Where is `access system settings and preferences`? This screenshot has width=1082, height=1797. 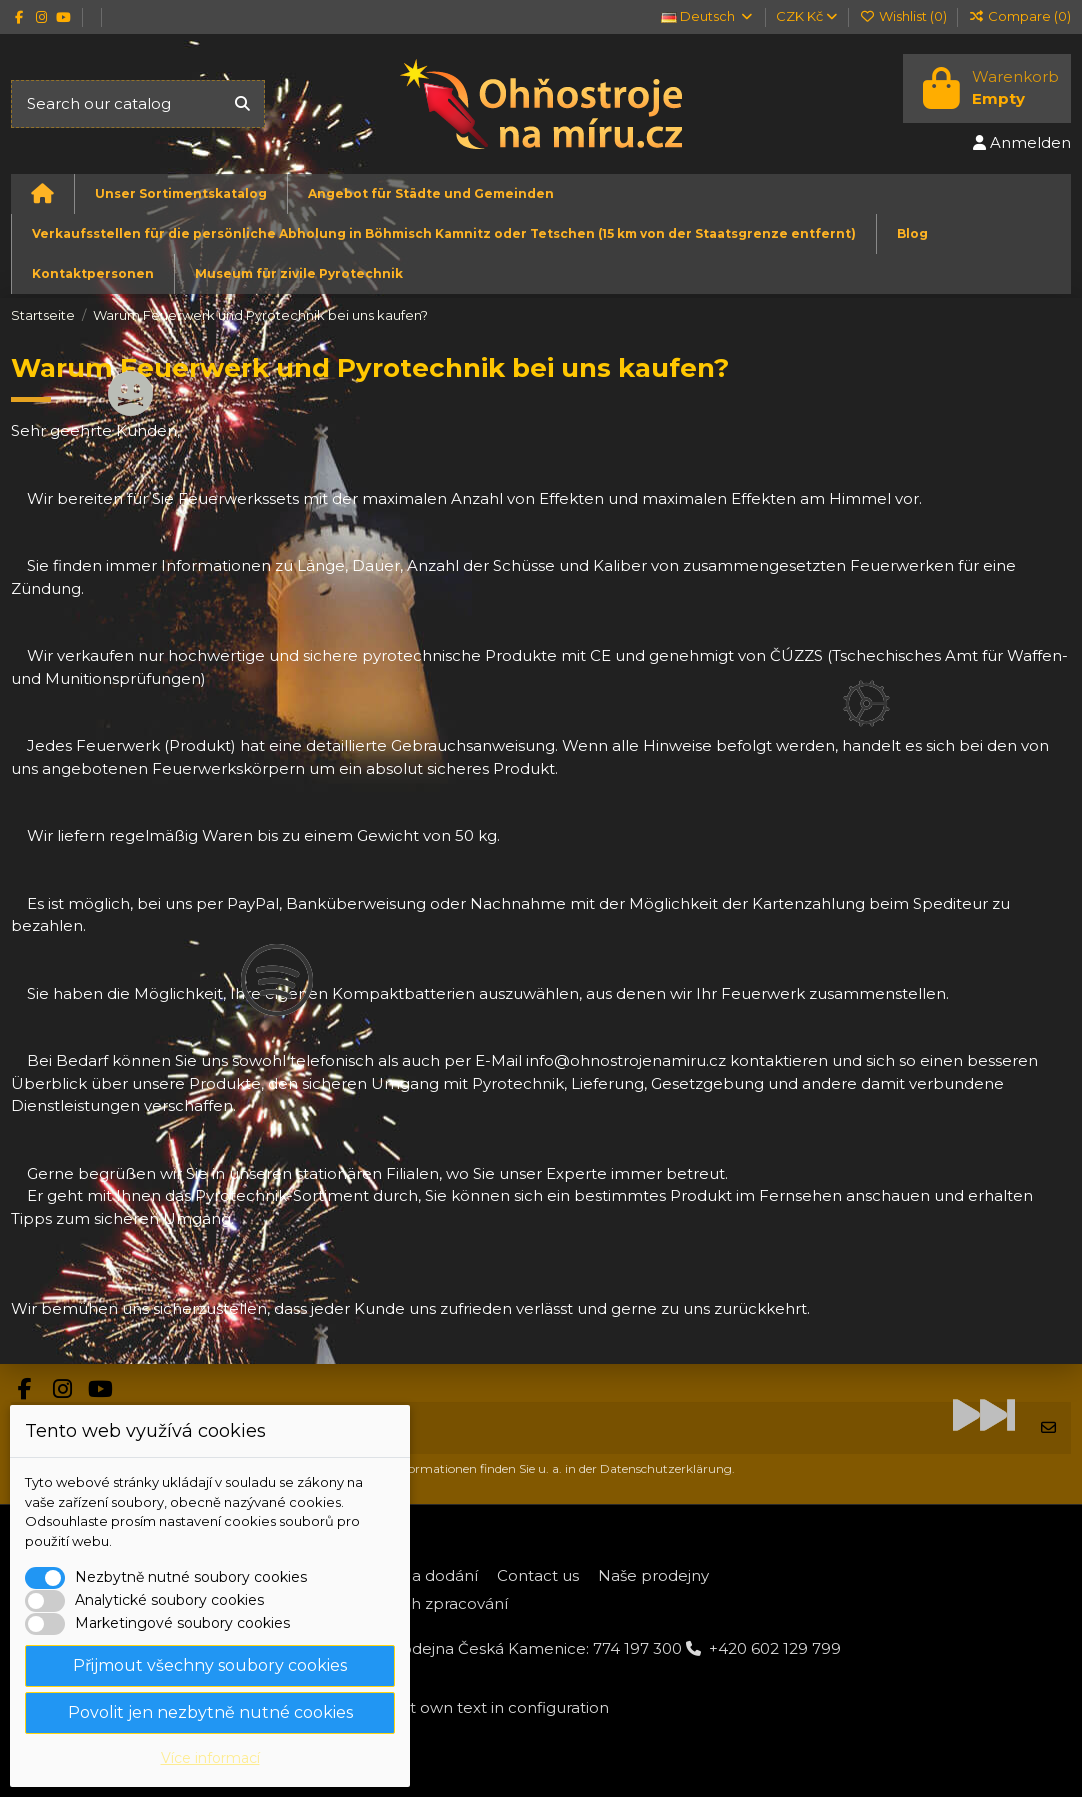
access system settings and preferences is located at coordinates (866, 703).